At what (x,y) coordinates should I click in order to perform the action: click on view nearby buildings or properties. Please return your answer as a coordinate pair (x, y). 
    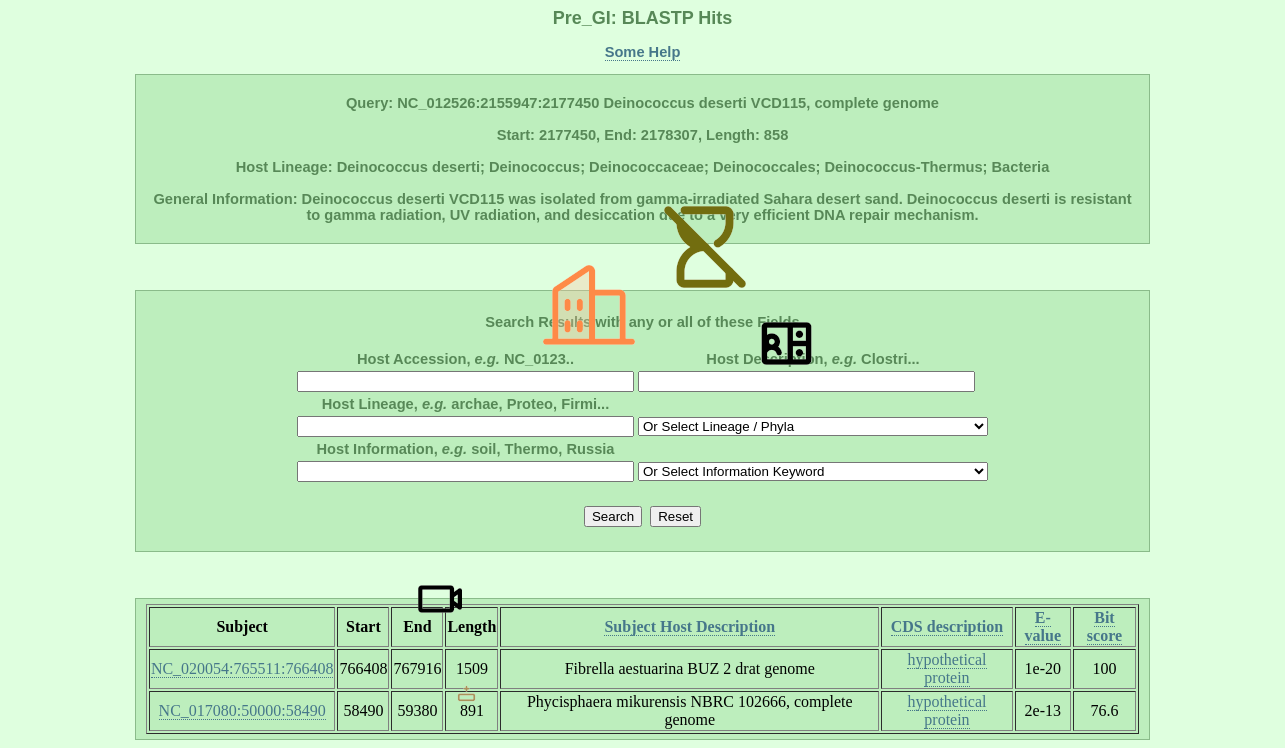
    Looking at the image, I should click on (589, 308).